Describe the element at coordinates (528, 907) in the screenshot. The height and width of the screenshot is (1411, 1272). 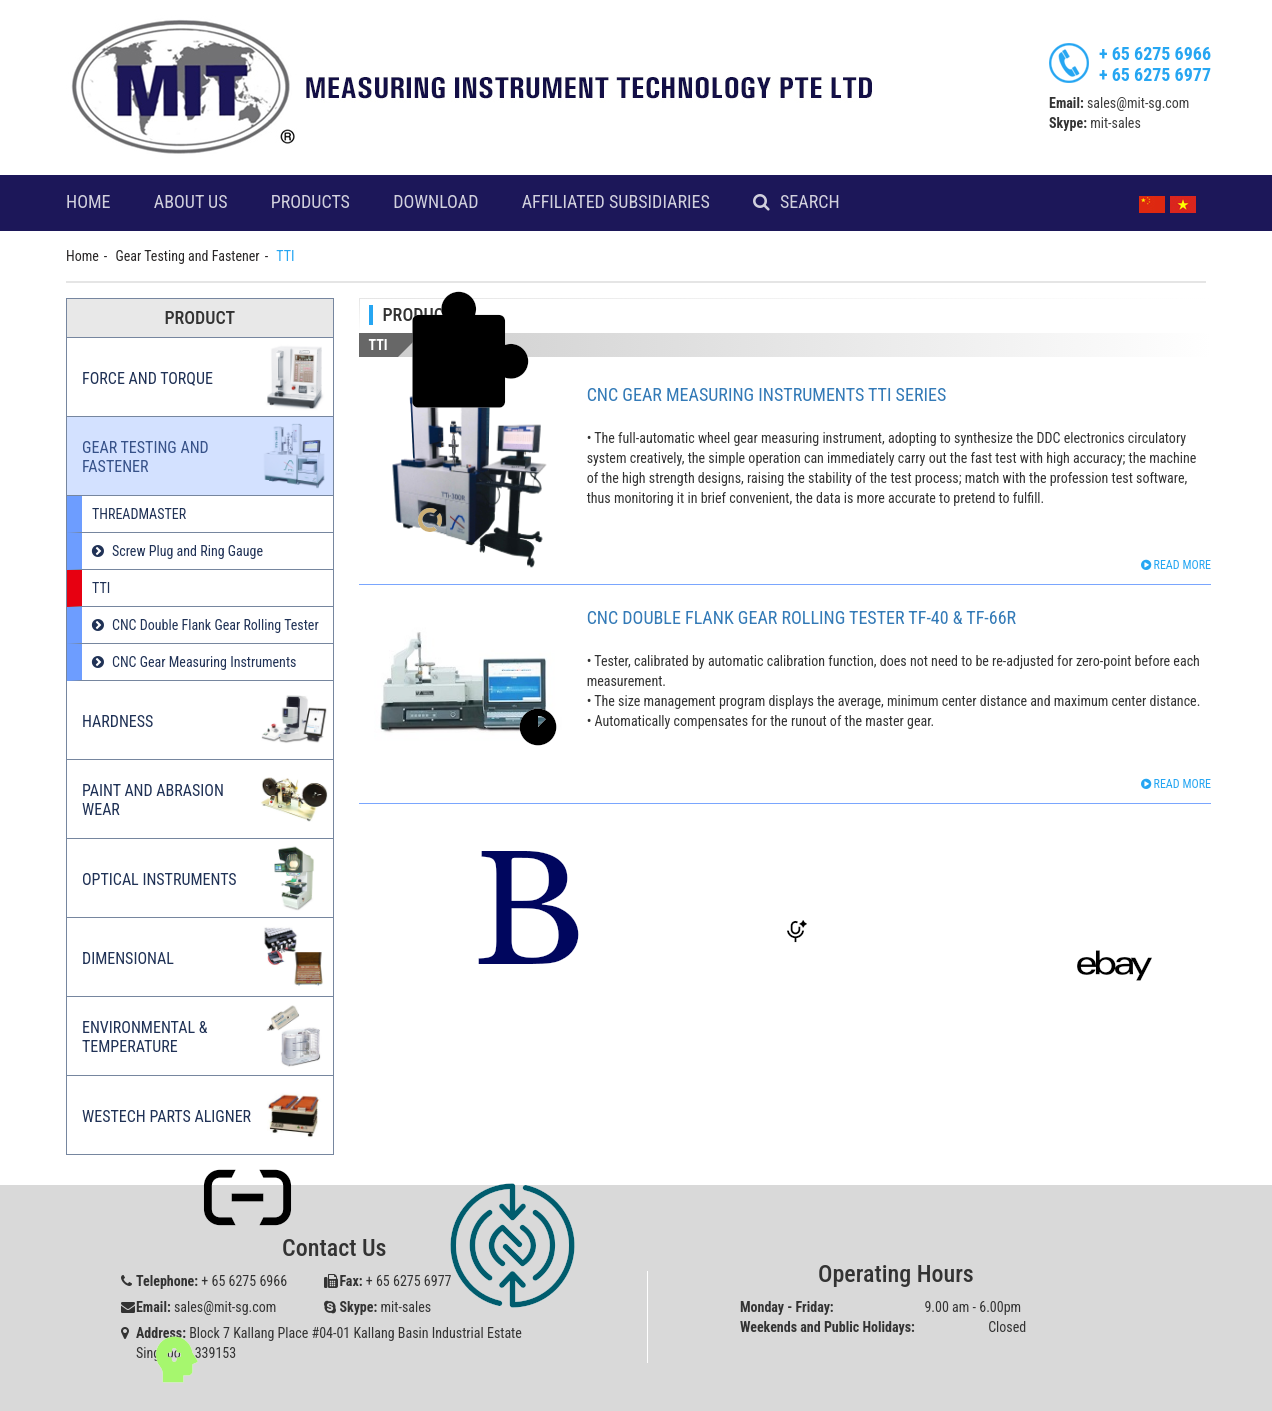
I see `bookalope logo - ebook conversion and publishing platform` at that location.